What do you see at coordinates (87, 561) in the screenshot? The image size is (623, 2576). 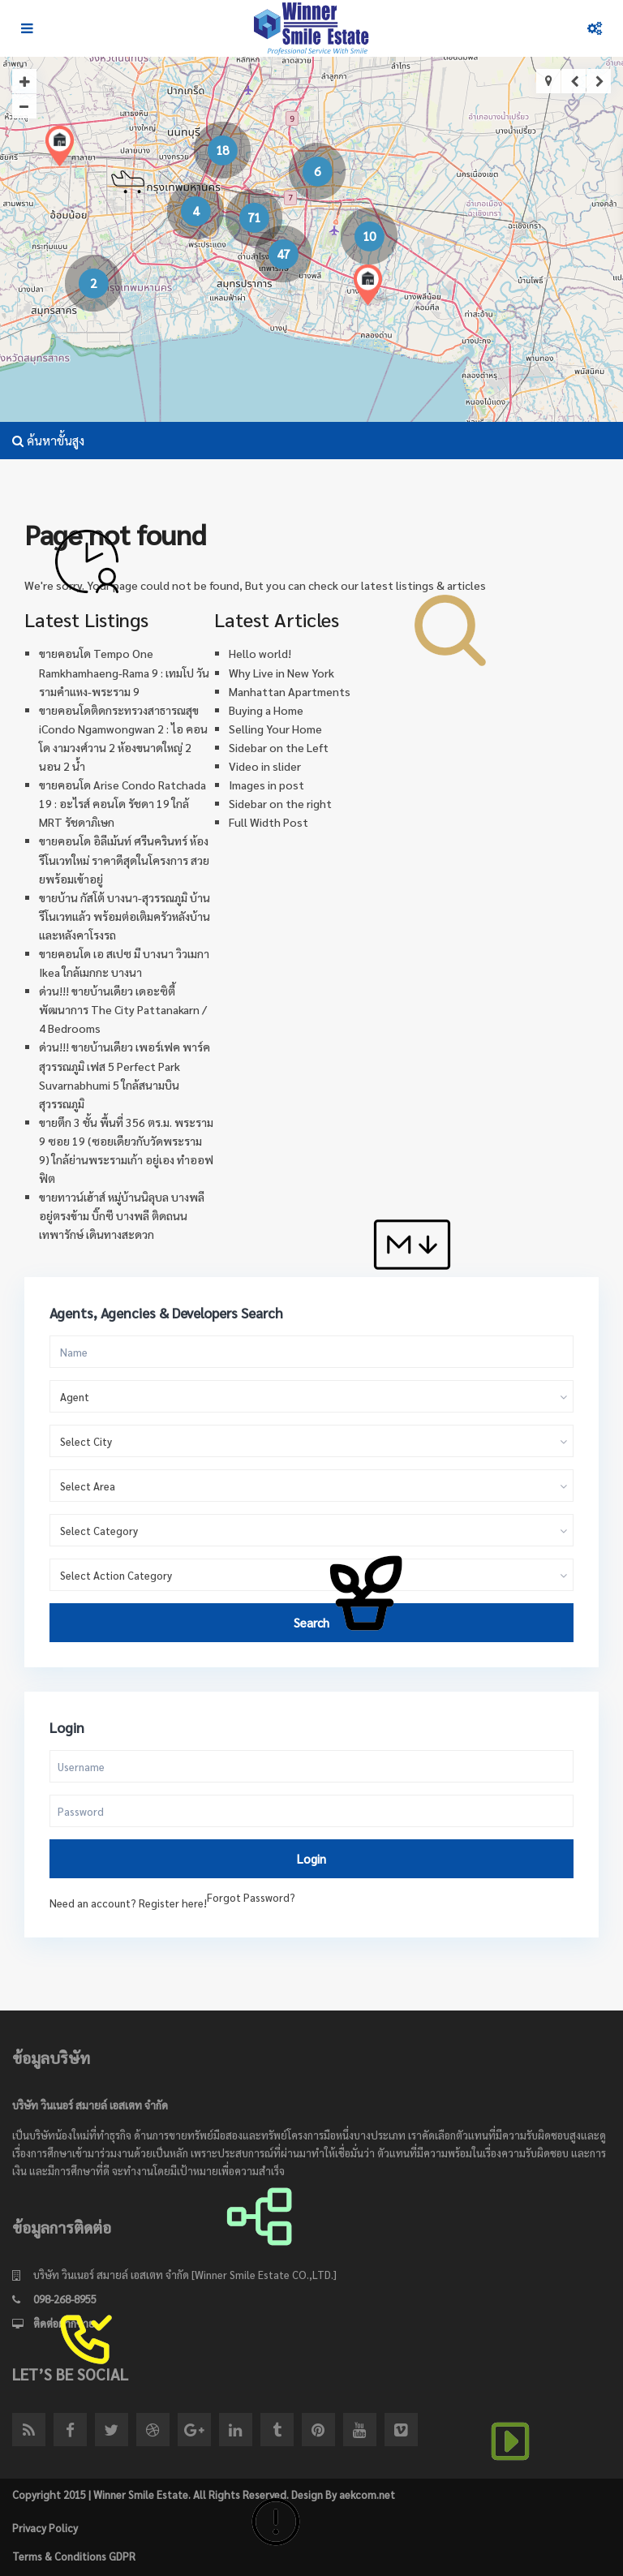 I see `view user's time or availability status` at bounding box center [87, 561].